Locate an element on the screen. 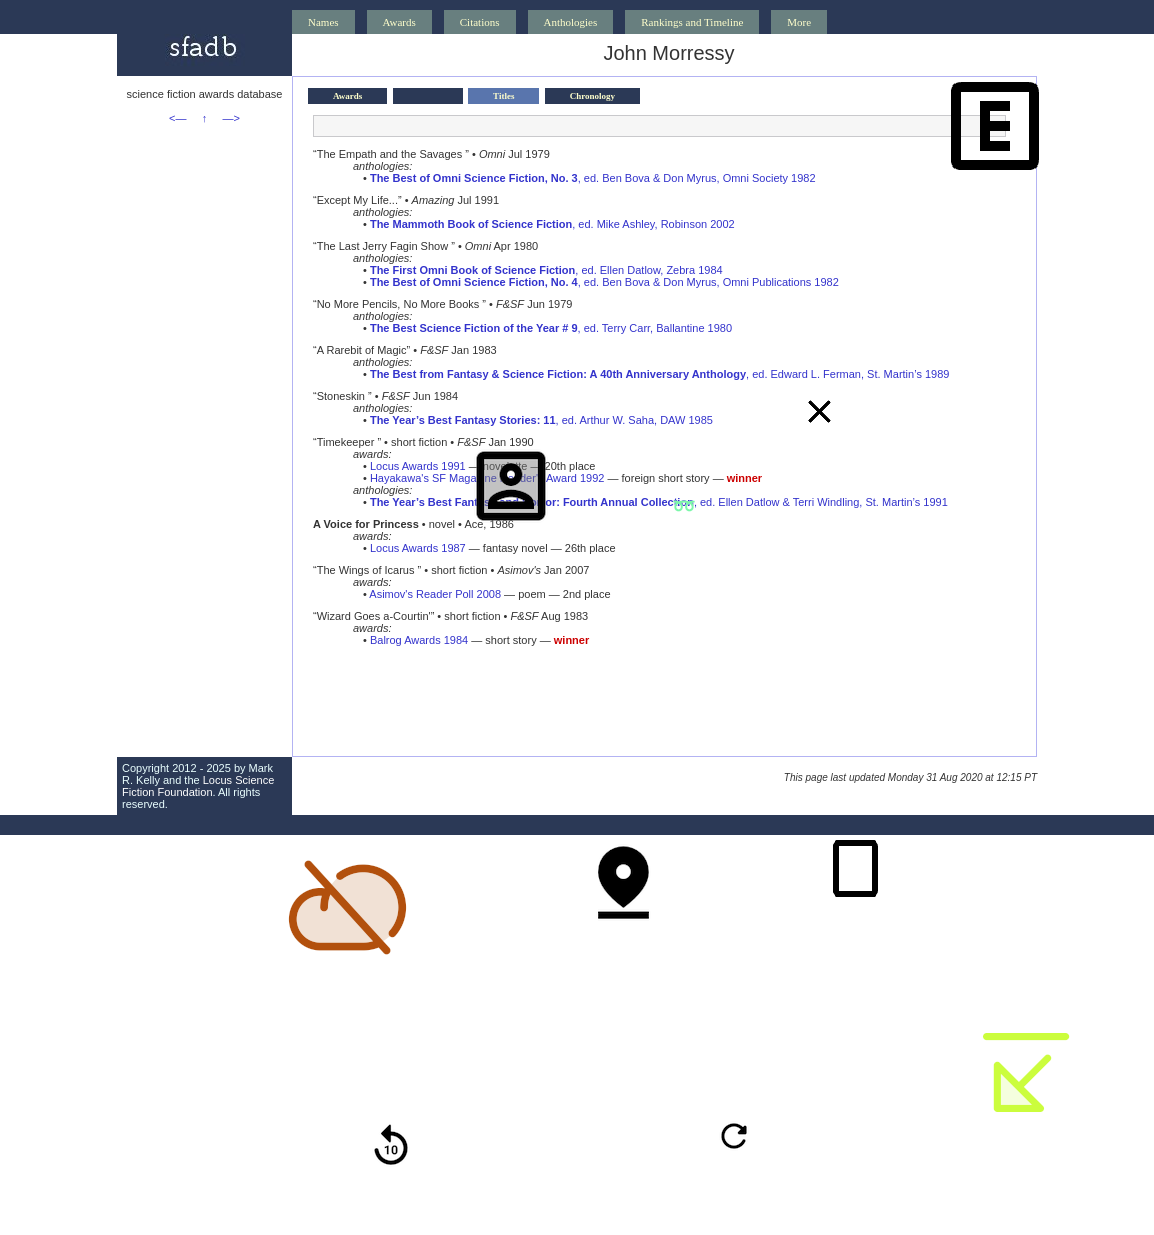 Image resolution: width=1154 pixels, height=1235 pixels. close the current window or dialog is located at coordinates (819, 411).